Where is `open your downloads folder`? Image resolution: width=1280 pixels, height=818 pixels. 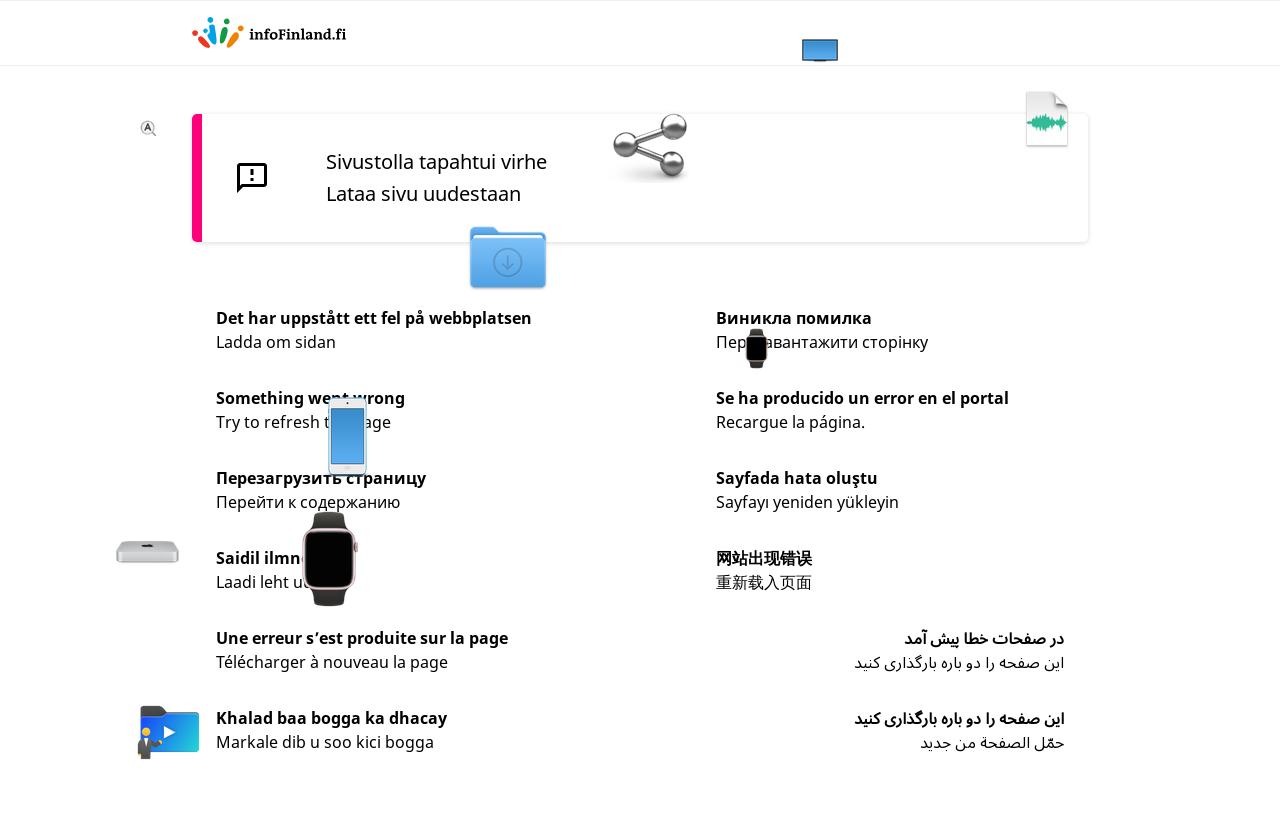 open your downloads folder is located at coordinates (508, 257).